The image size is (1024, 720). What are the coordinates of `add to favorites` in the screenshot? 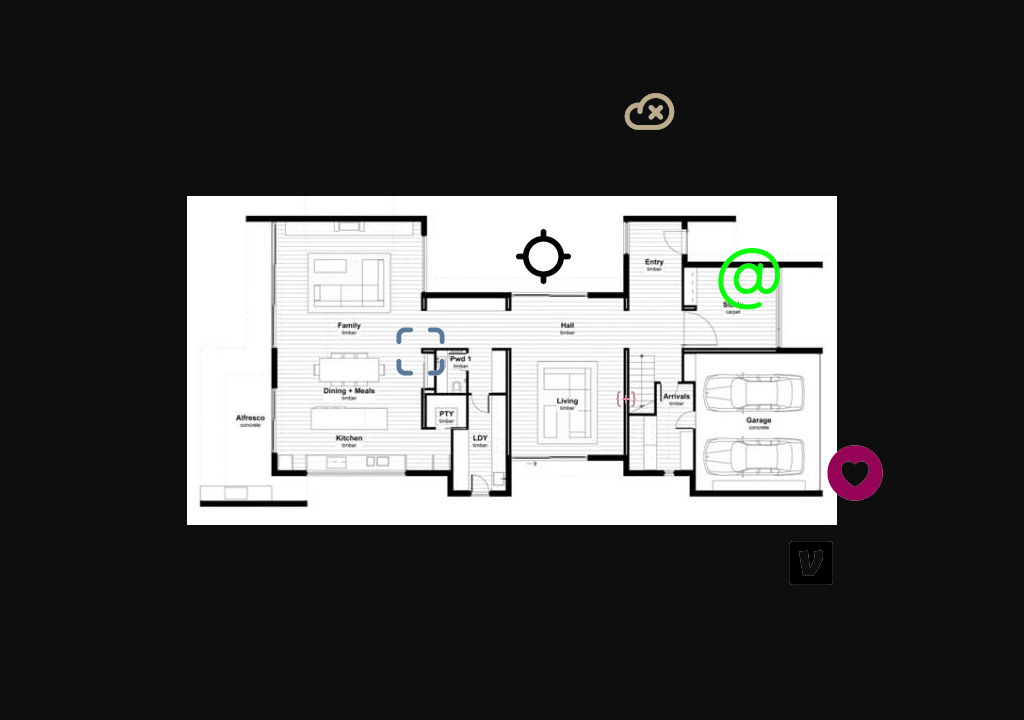 It's located at (855, 473).